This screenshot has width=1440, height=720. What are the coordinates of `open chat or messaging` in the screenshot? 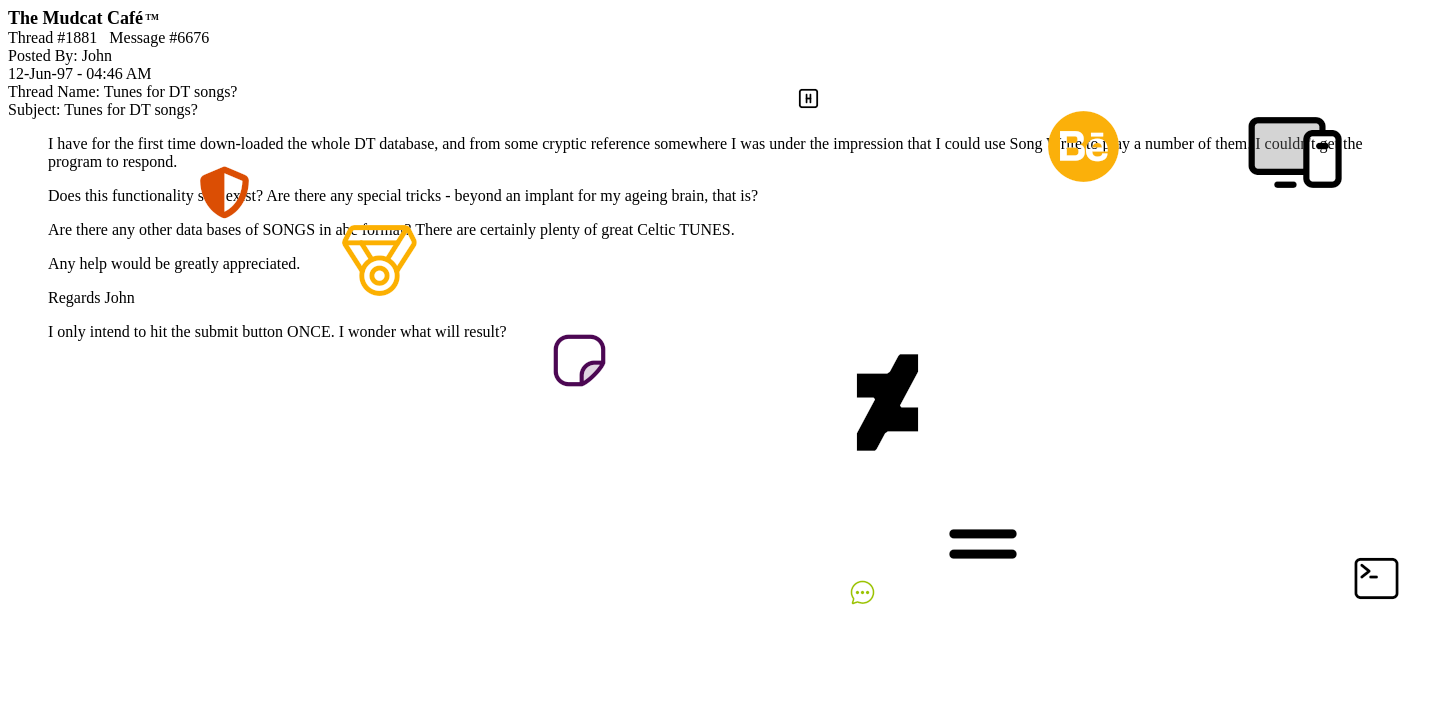 It's located at (862, 592).